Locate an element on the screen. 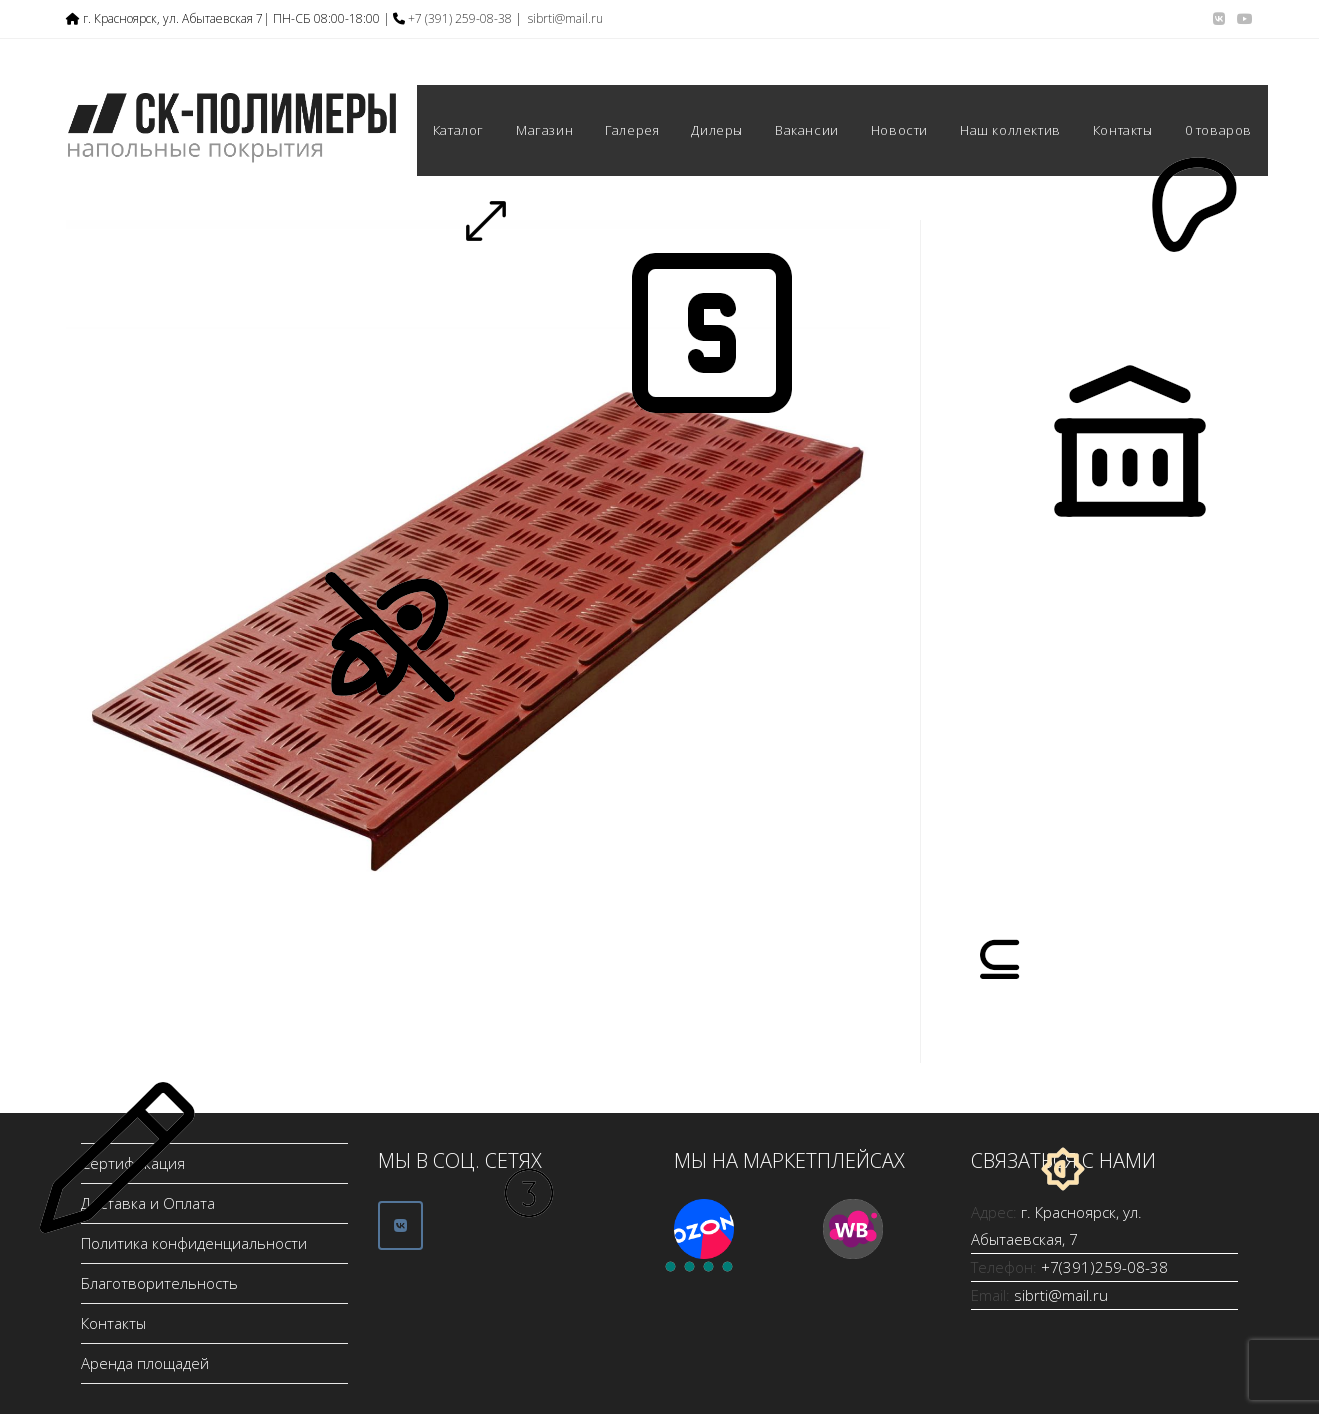 The image size is (1319, 1414). indicates step three in a multi-step process is located at coordinates (529, 1193).